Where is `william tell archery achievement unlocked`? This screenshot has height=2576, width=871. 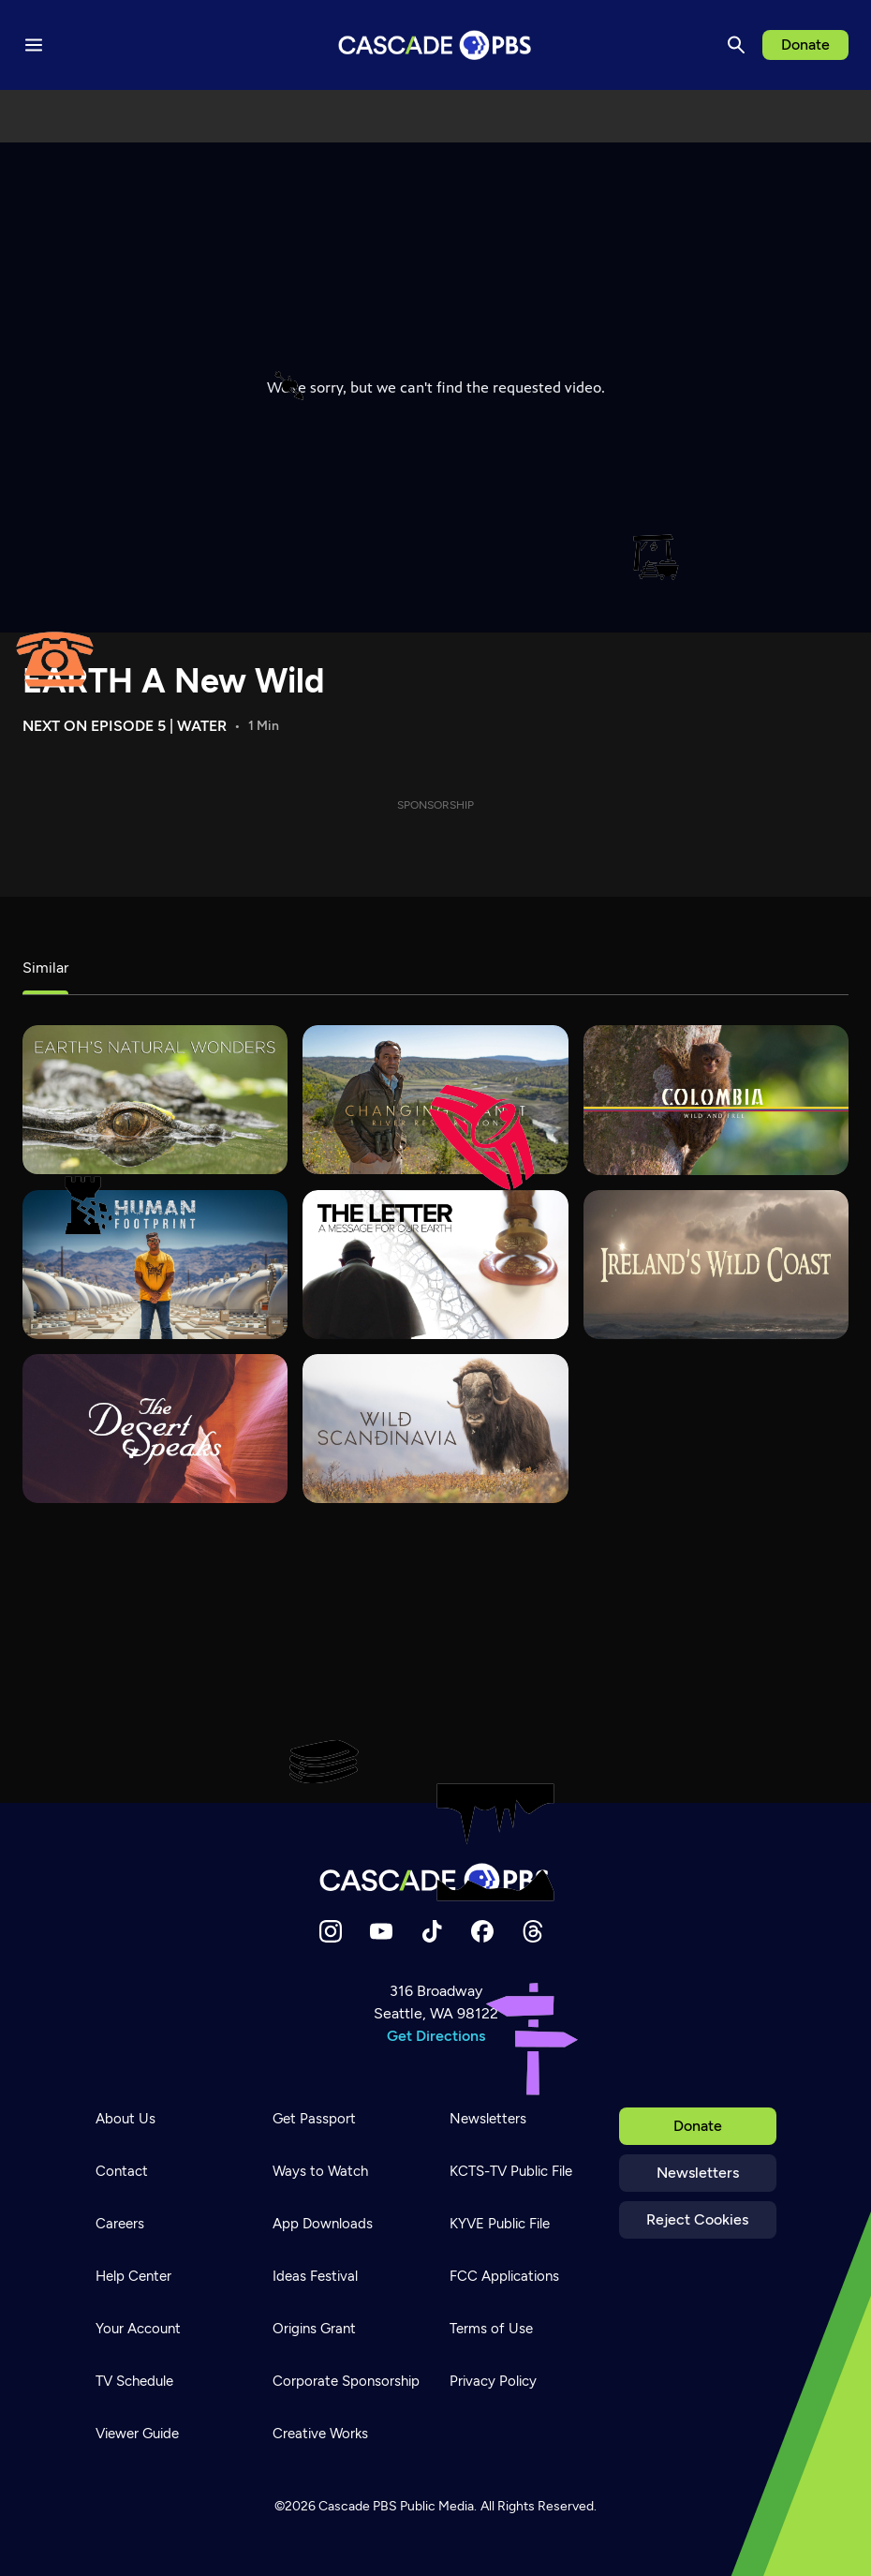 william tell archery achievement unlocked is located at coordinates (288, 385).